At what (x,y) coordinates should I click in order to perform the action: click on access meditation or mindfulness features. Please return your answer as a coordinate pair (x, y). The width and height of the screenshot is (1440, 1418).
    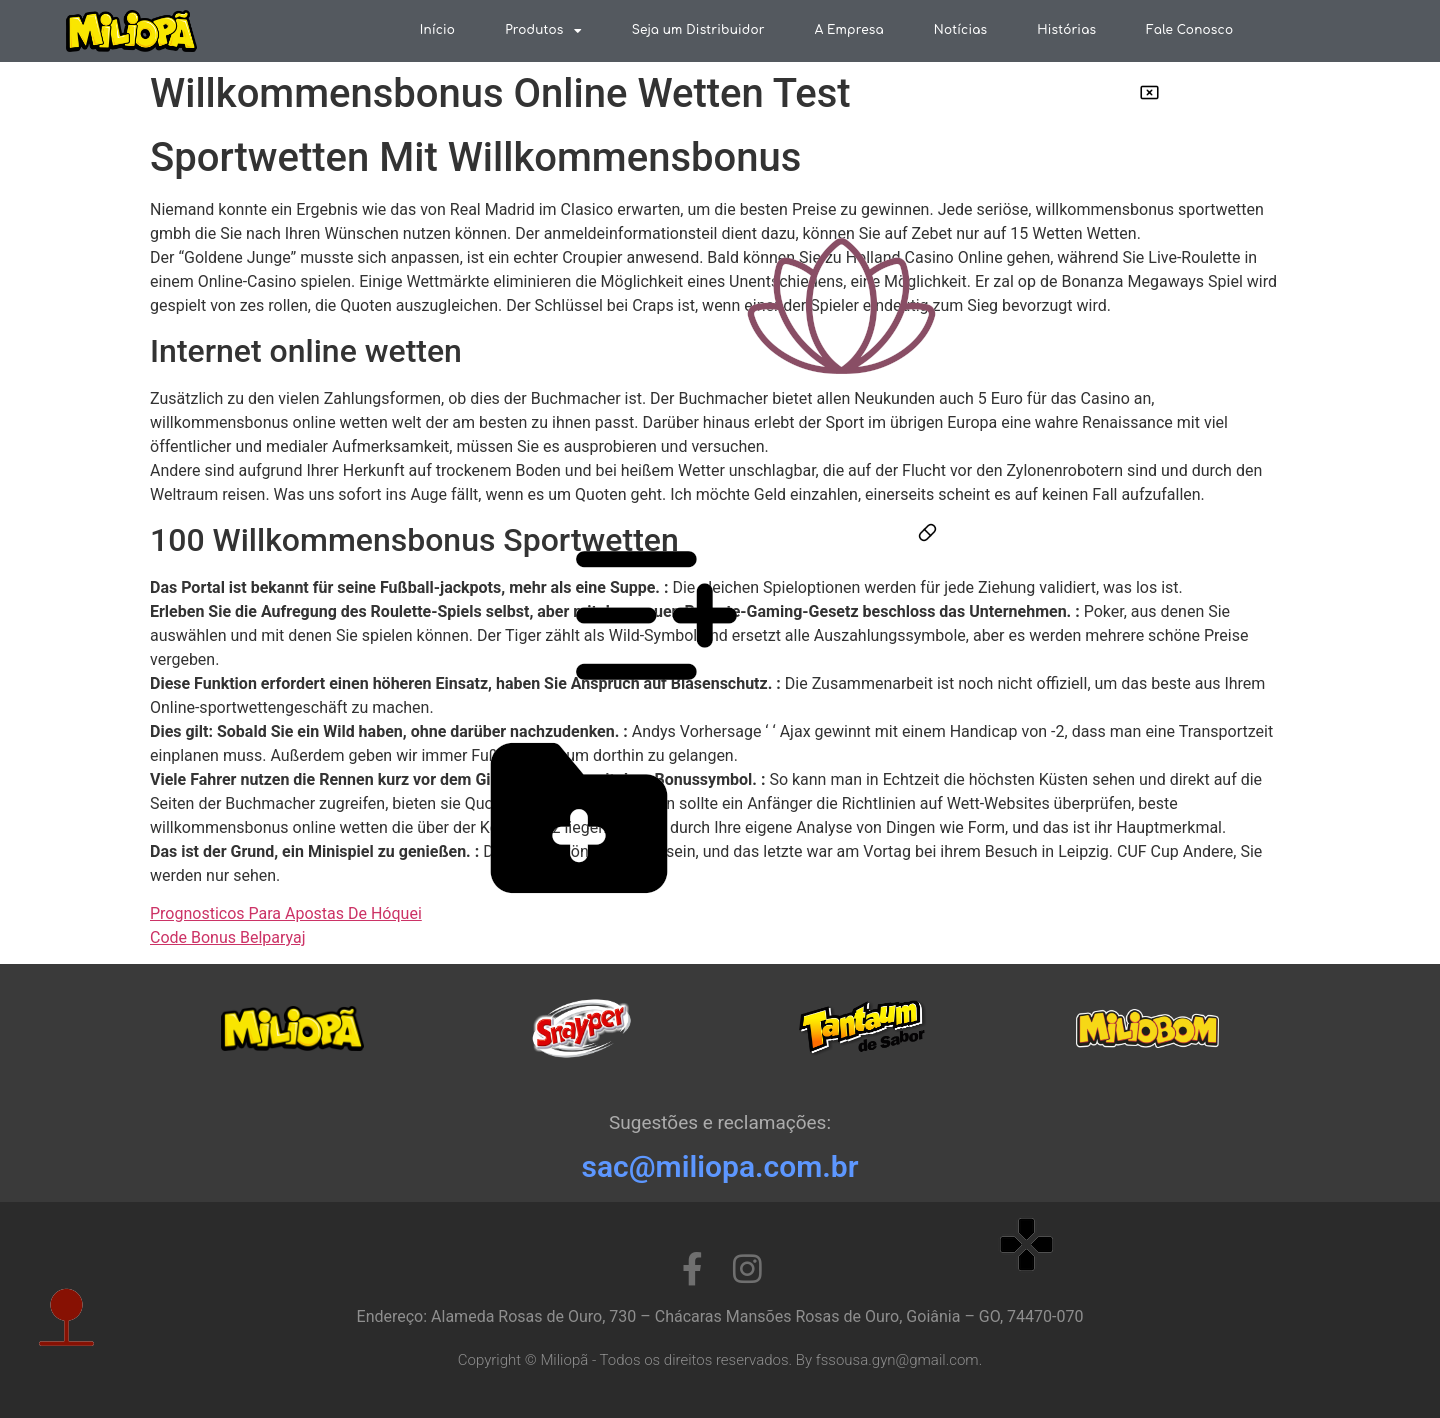
    Looking at the image, I should click on (841, 312).